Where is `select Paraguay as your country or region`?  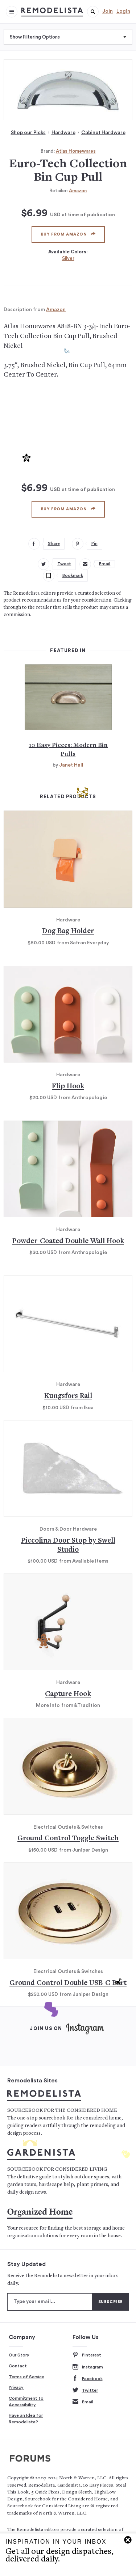 select Paraguay as your country or region is located at coordinates (51, 2009).